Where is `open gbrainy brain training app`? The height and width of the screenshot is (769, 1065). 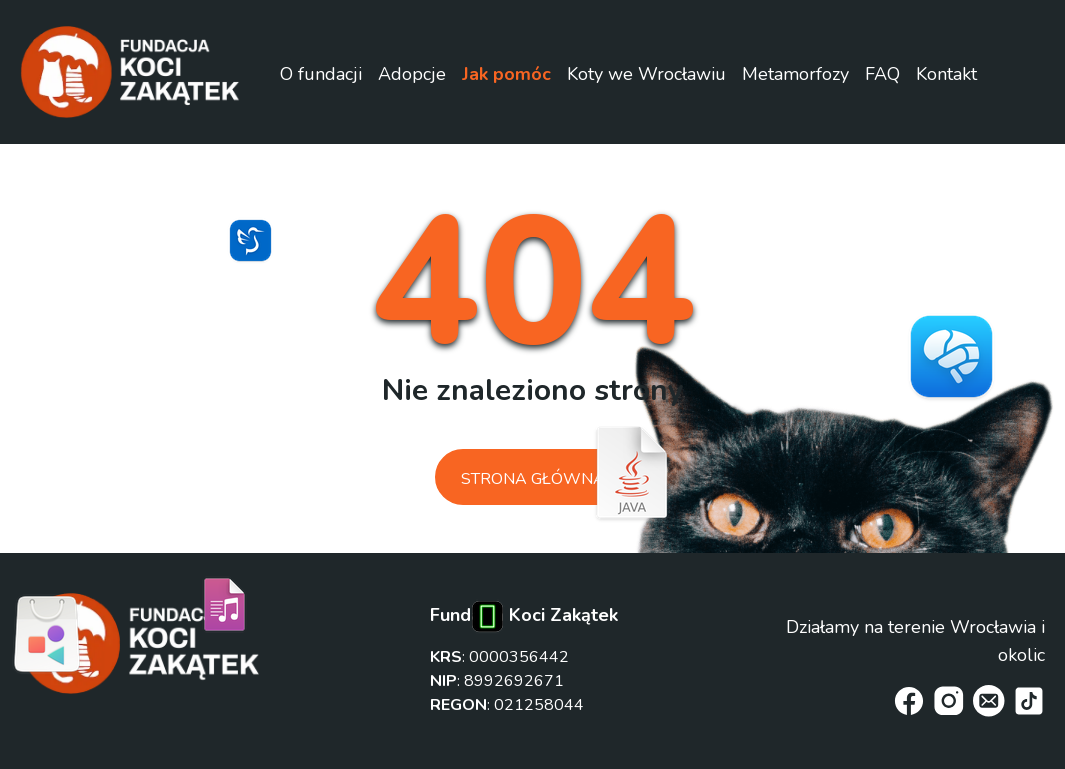 open gbrainy brain training app is located at coordinates (951, 356).